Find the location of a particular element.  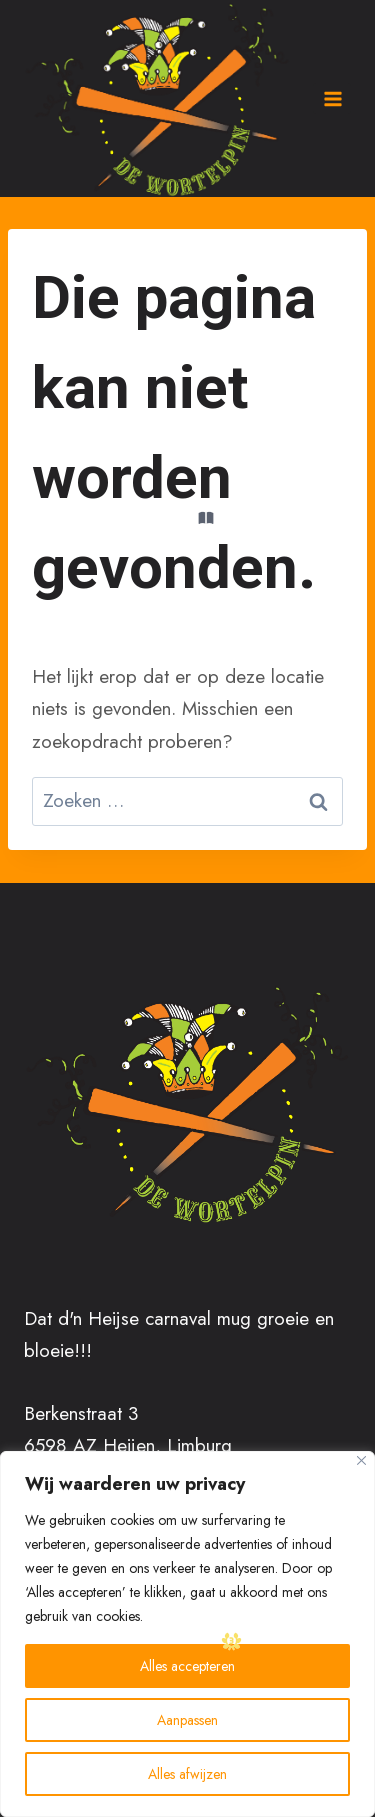

indicates third place ranking or bronze medal status is located at coordinates (231, 1641).